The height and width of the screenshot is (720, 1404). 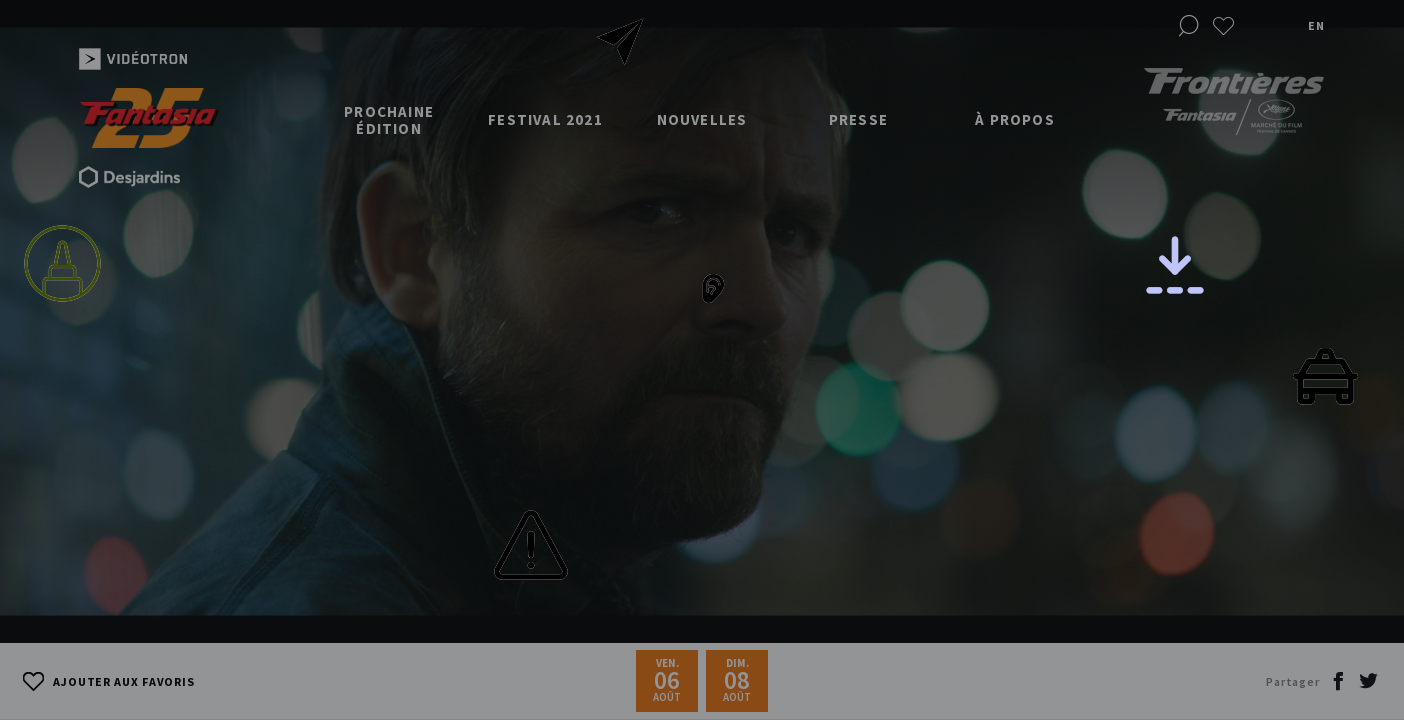 What do you see at coordinates (620, 42) in the screenshot?
I see `send a message` at bounding box center [620, 42].